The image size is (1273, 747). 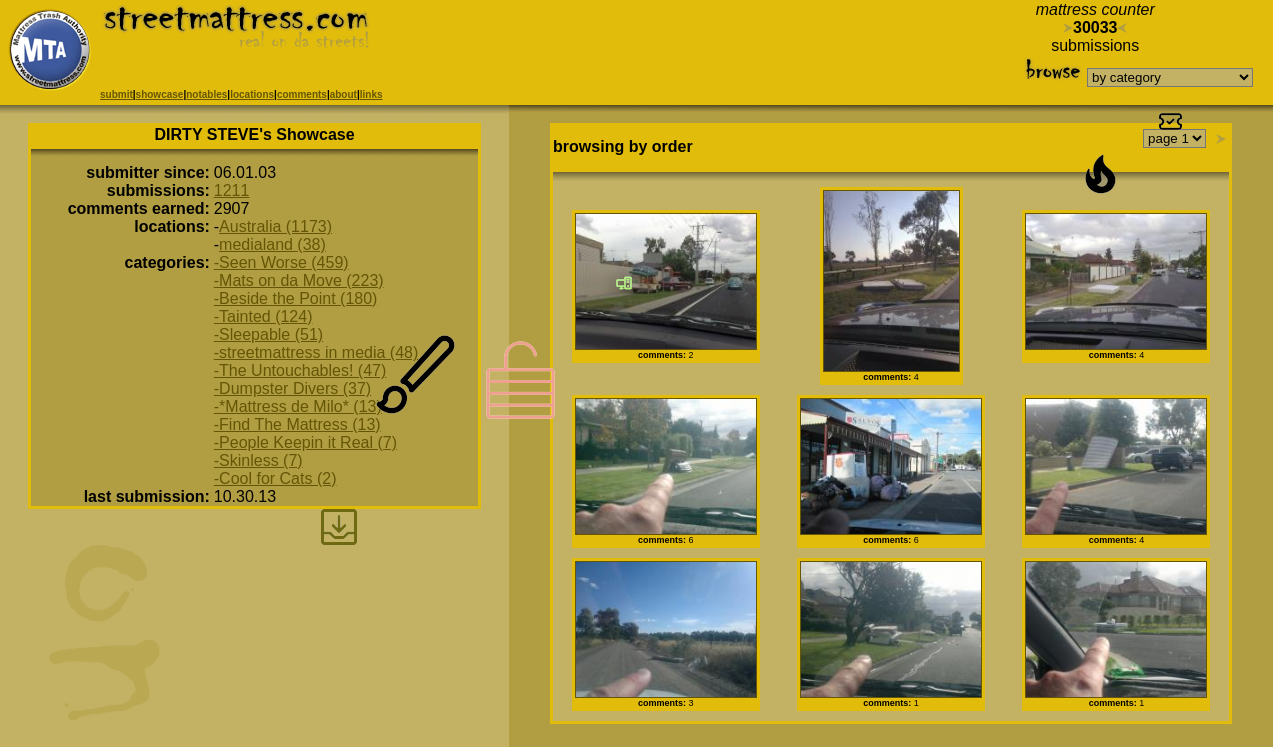 What do you see at coordinates (339, 527) in the screenshot?
I see `download file to inbox or tray` at bounding box center [339, 527].